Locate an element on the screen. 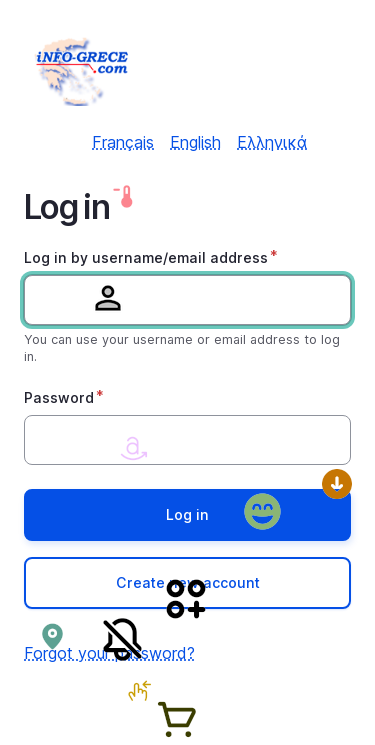  view your shopping cart is located at coordinates (177, 719).